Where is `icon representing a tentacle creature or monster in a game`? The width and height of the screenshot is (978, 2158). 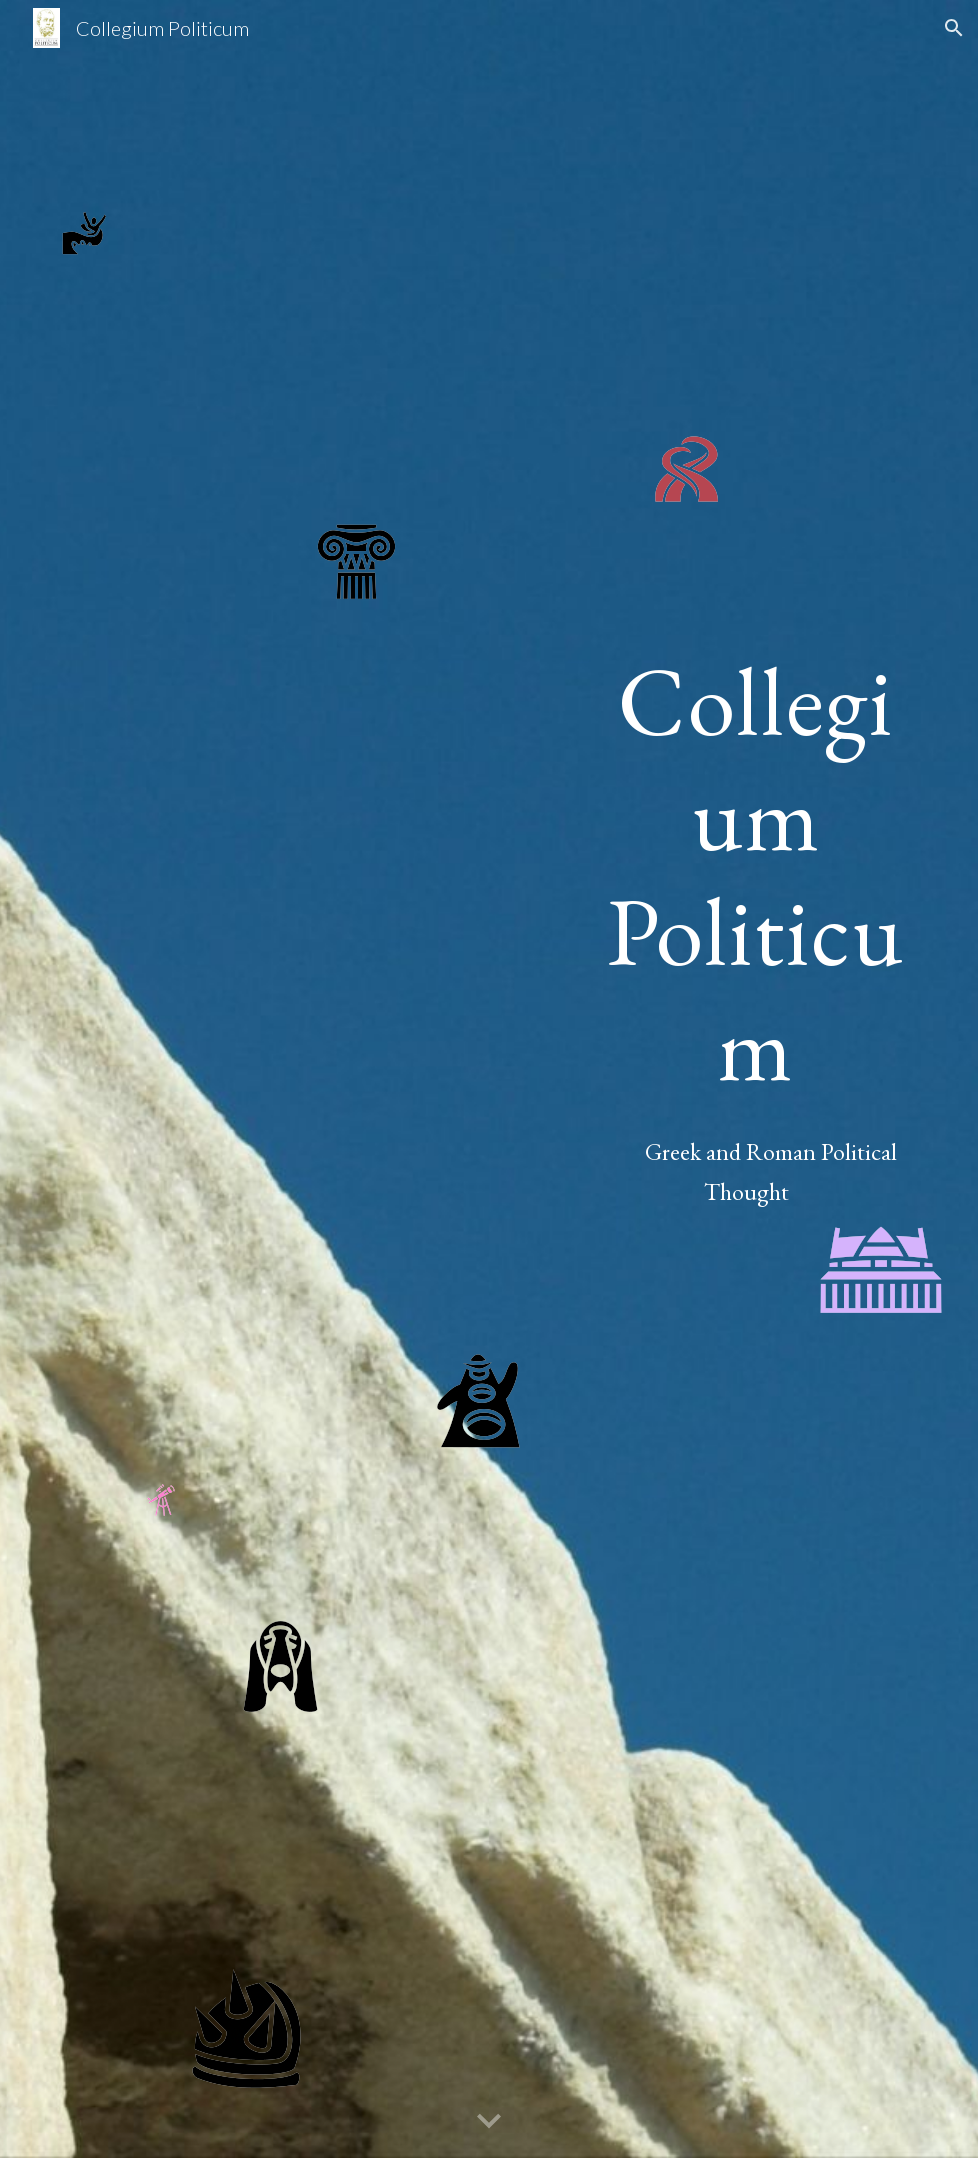
icon representing a tentacle creature or monster in a game is located at coordinates (479, 1399).